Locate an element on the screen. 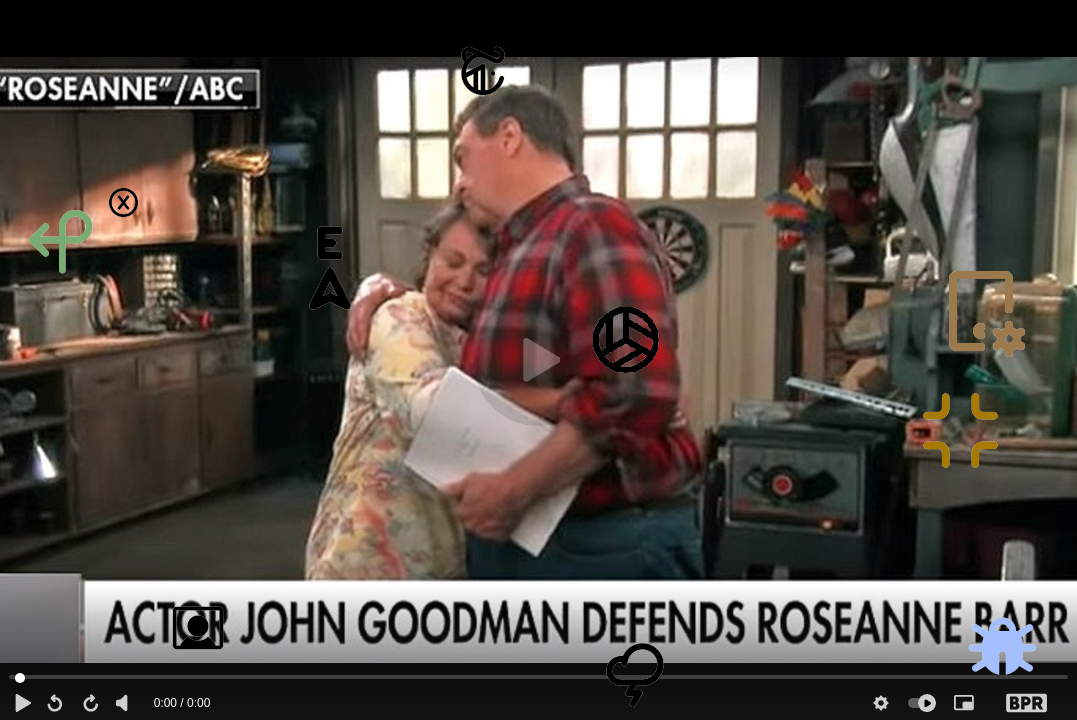  minimize or exit fullscreen mode is located at coordinates (960, 430).